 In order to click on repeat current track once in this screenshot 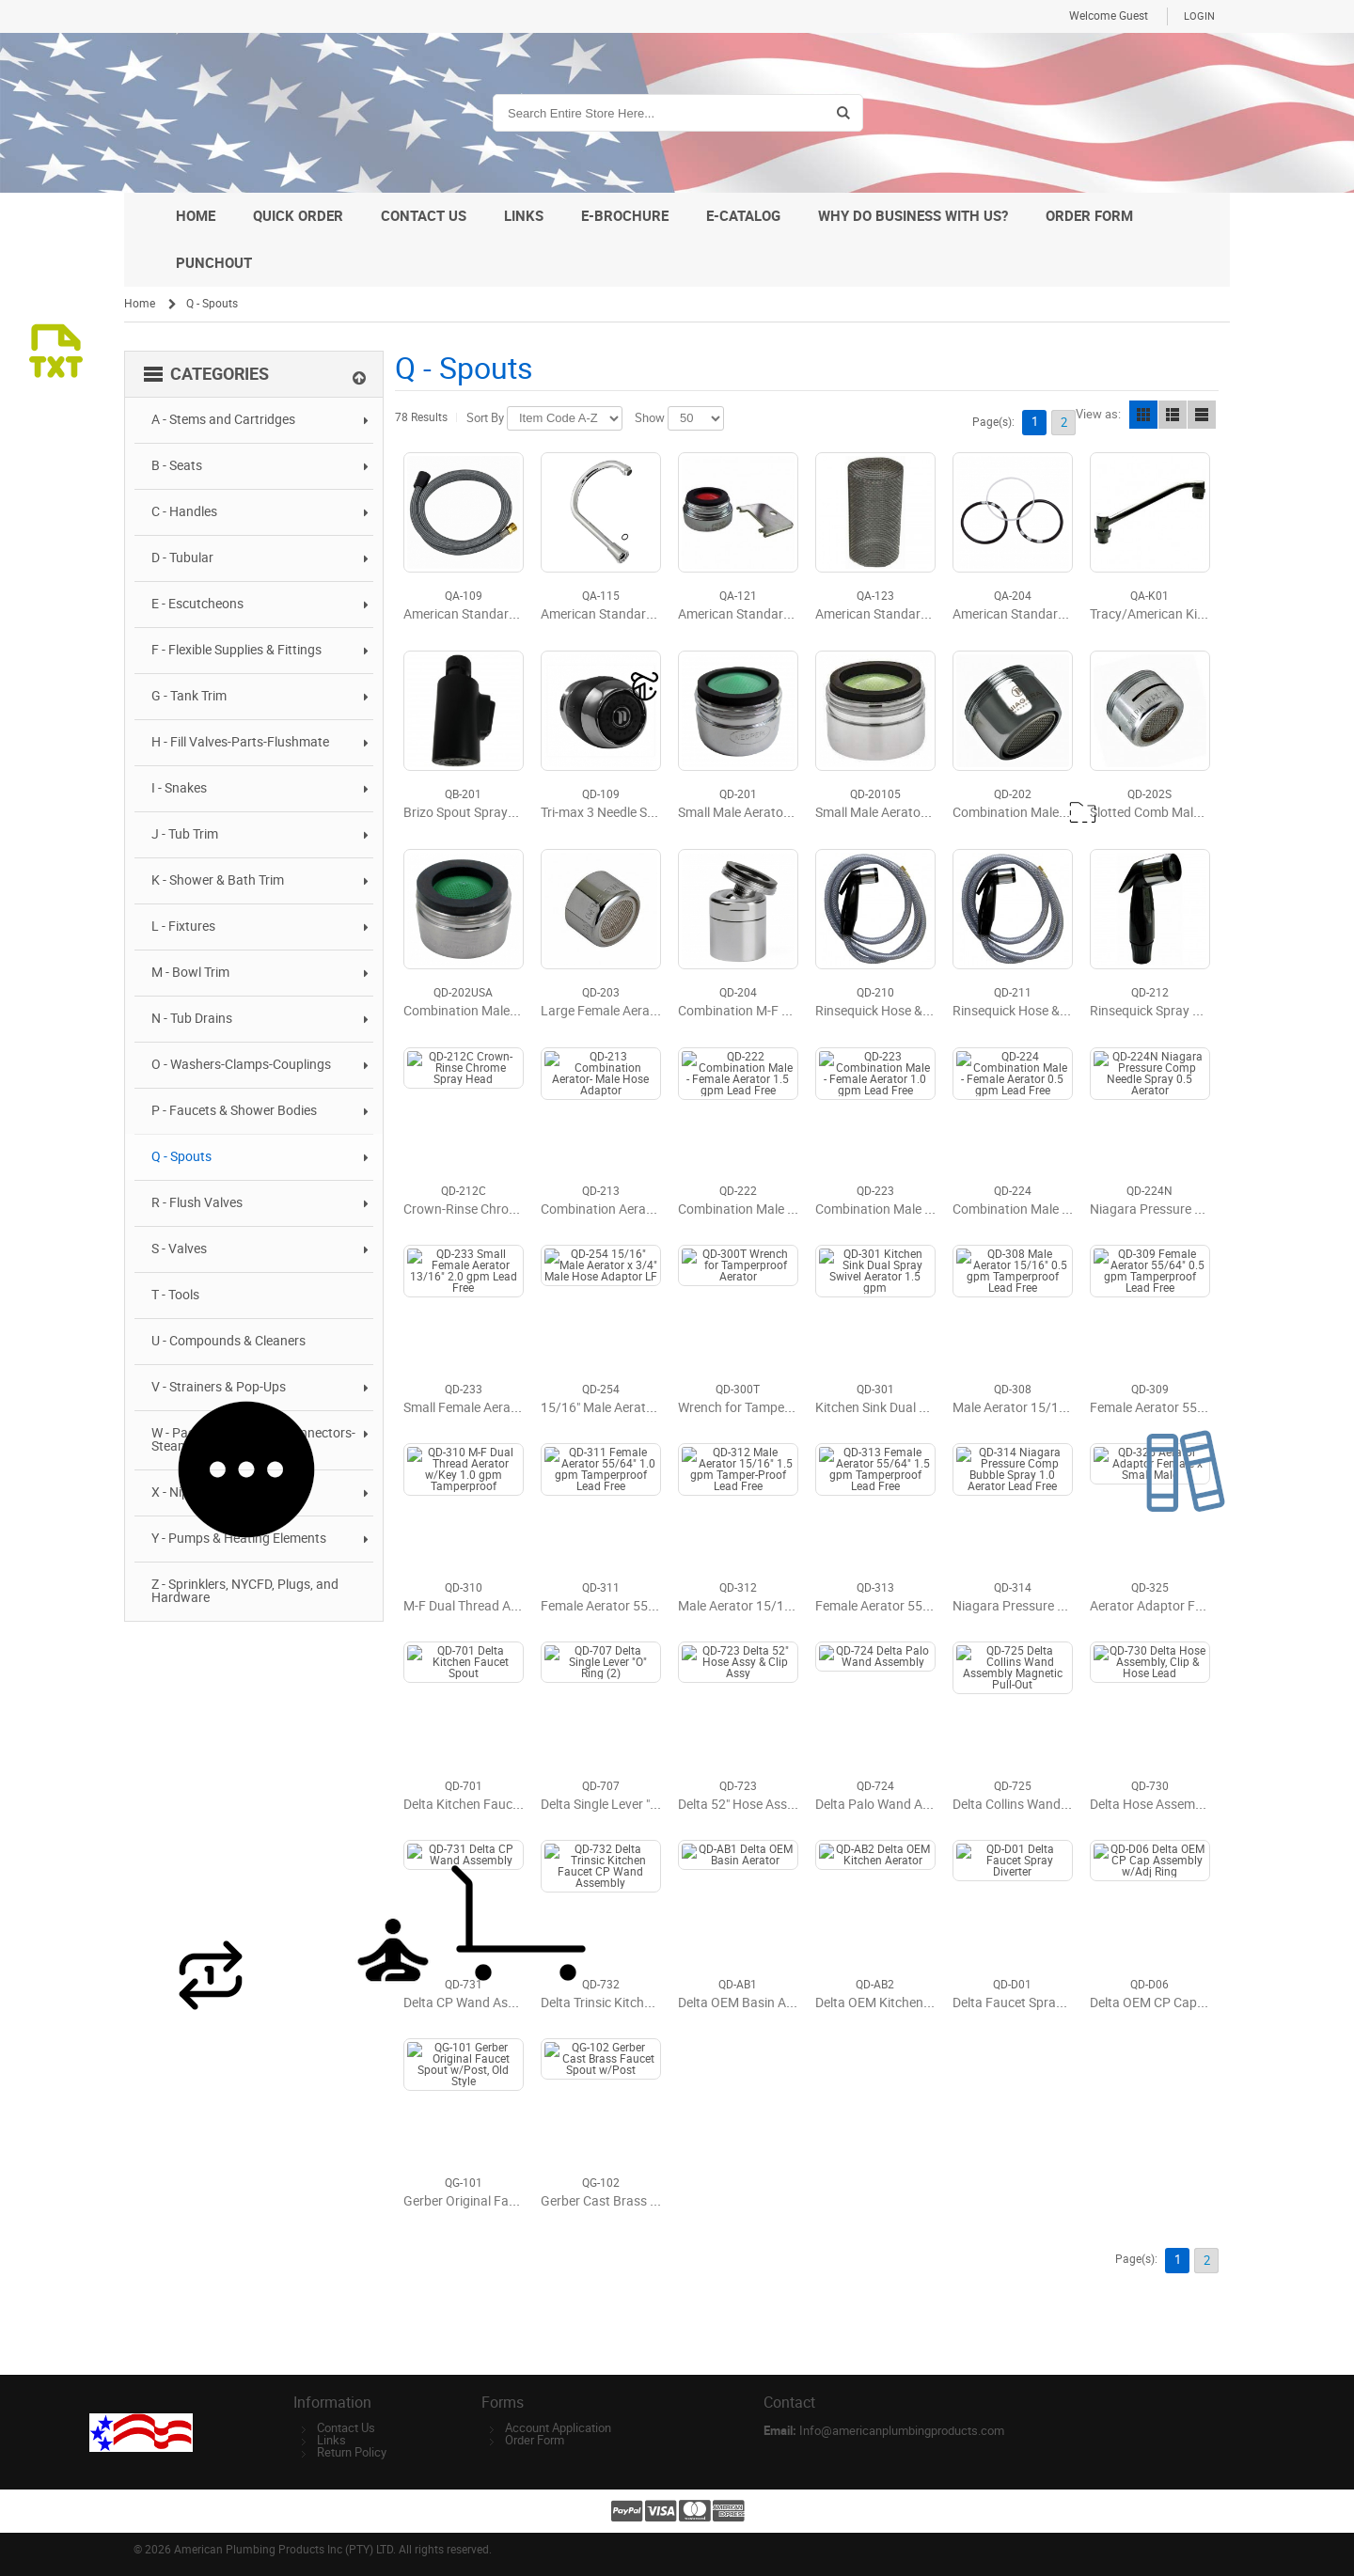, I will do `click(211, 1975)`.